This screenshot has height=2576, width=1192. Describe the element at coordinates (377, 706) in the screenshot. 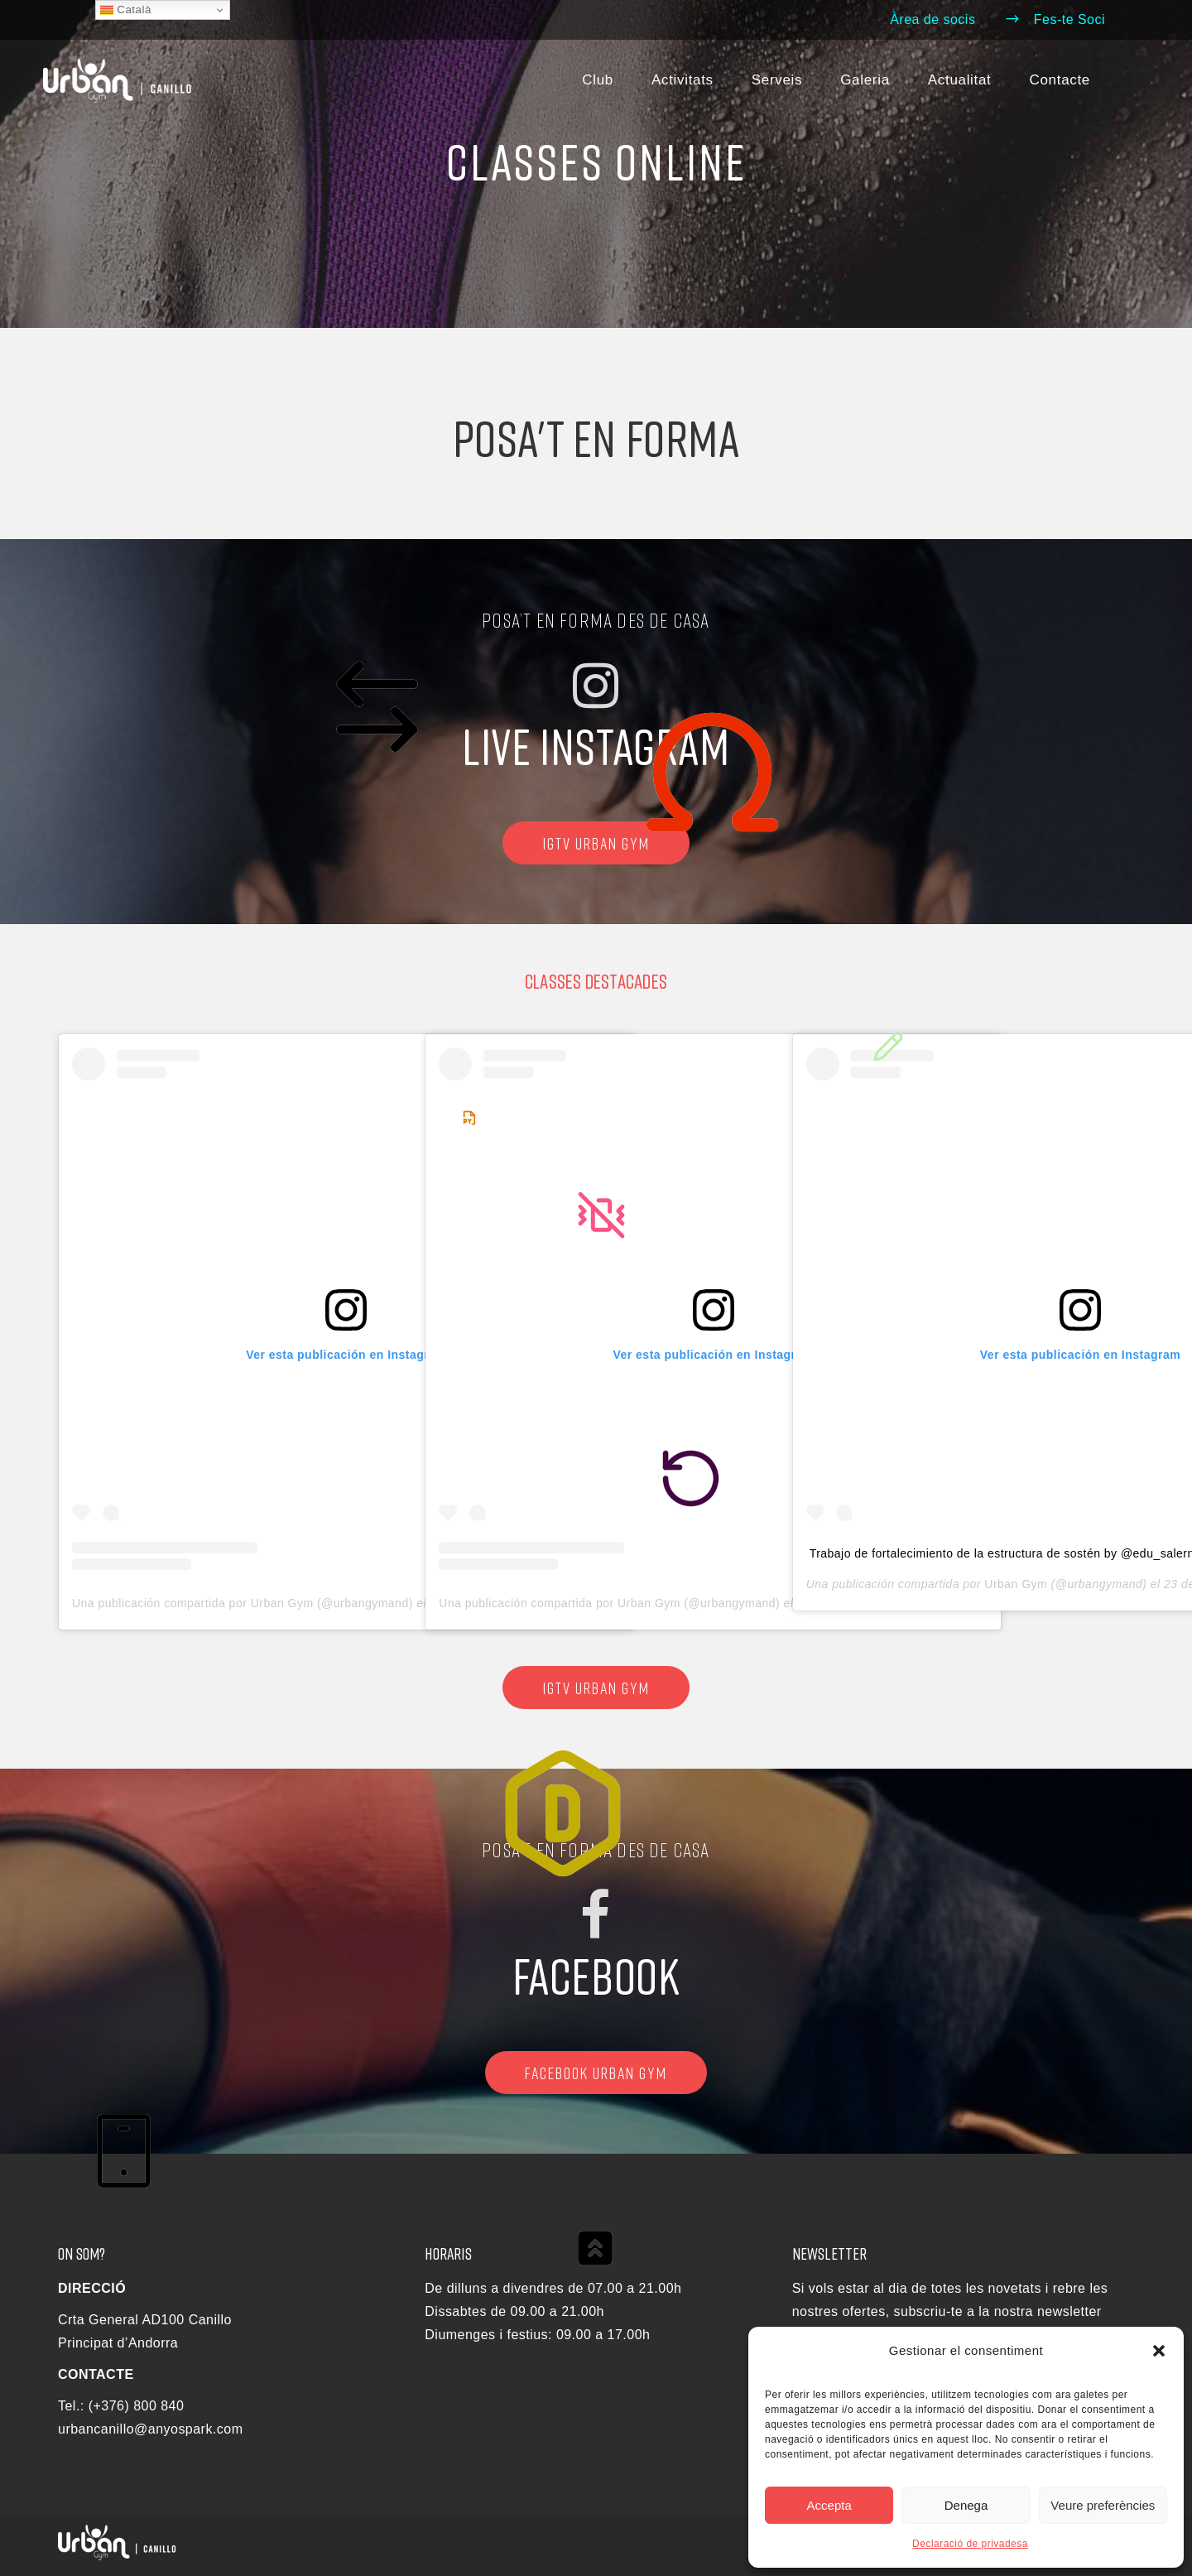

I see `swap or exchange items` at that location.